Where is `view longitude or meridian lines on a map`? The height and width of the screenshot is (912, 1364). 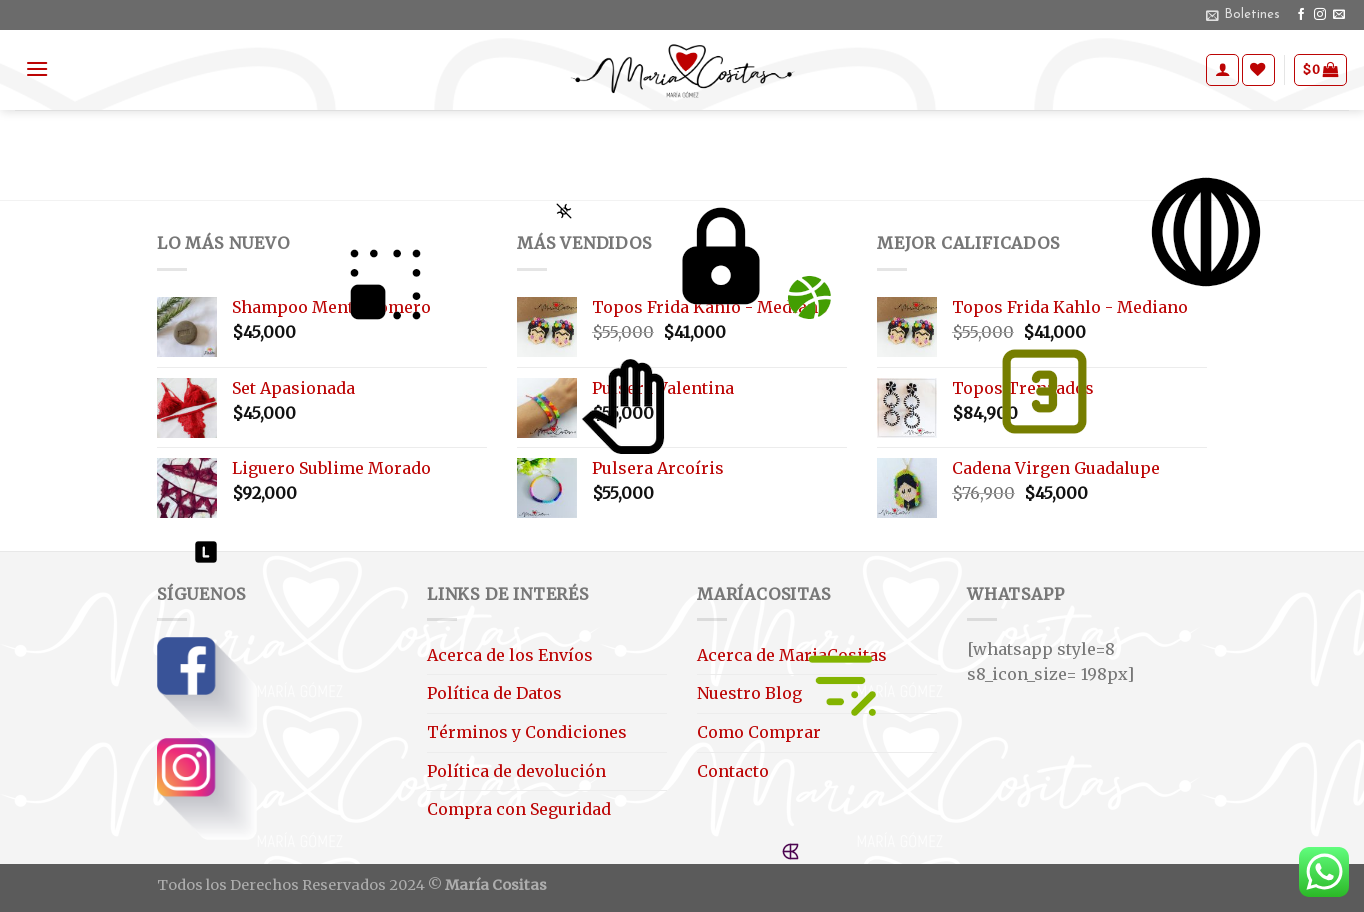 view longitude or meridian lines on a map is located at coordinates (1206, 232).